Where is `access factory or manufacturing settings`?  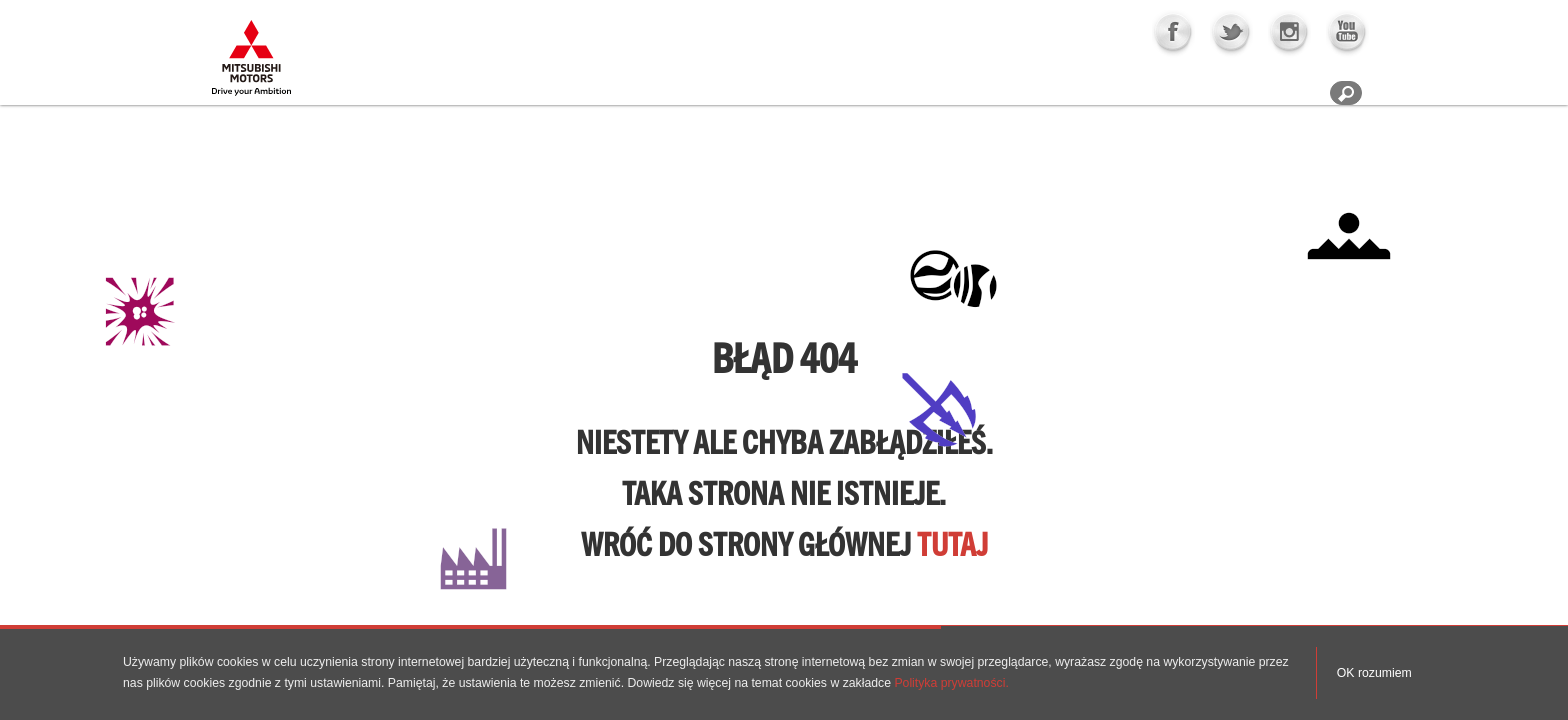
access factory or manufacturing settings is located at coordinates (473, 556).